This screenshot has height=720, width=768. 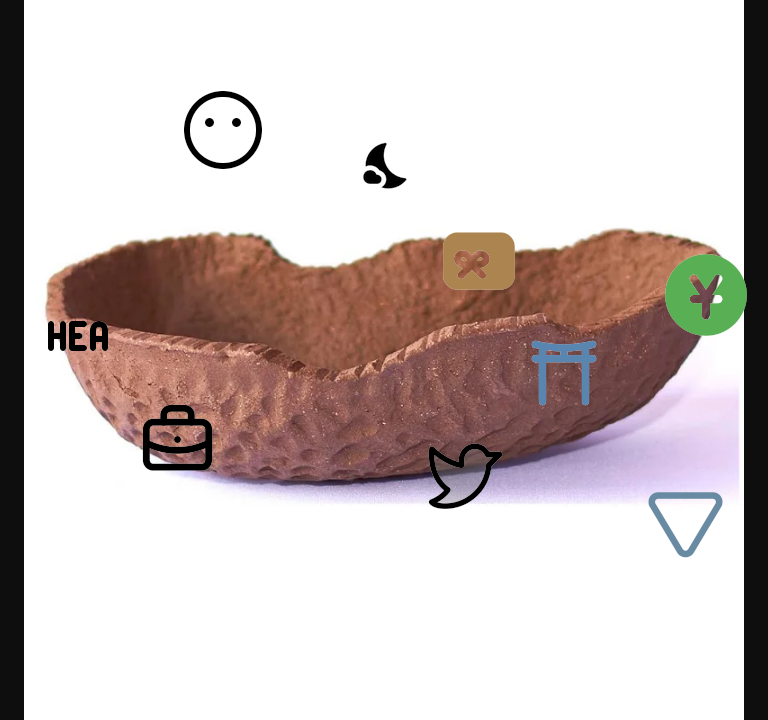 I want to click on toggle dark mode or night theme, so click(x=388, y=165).